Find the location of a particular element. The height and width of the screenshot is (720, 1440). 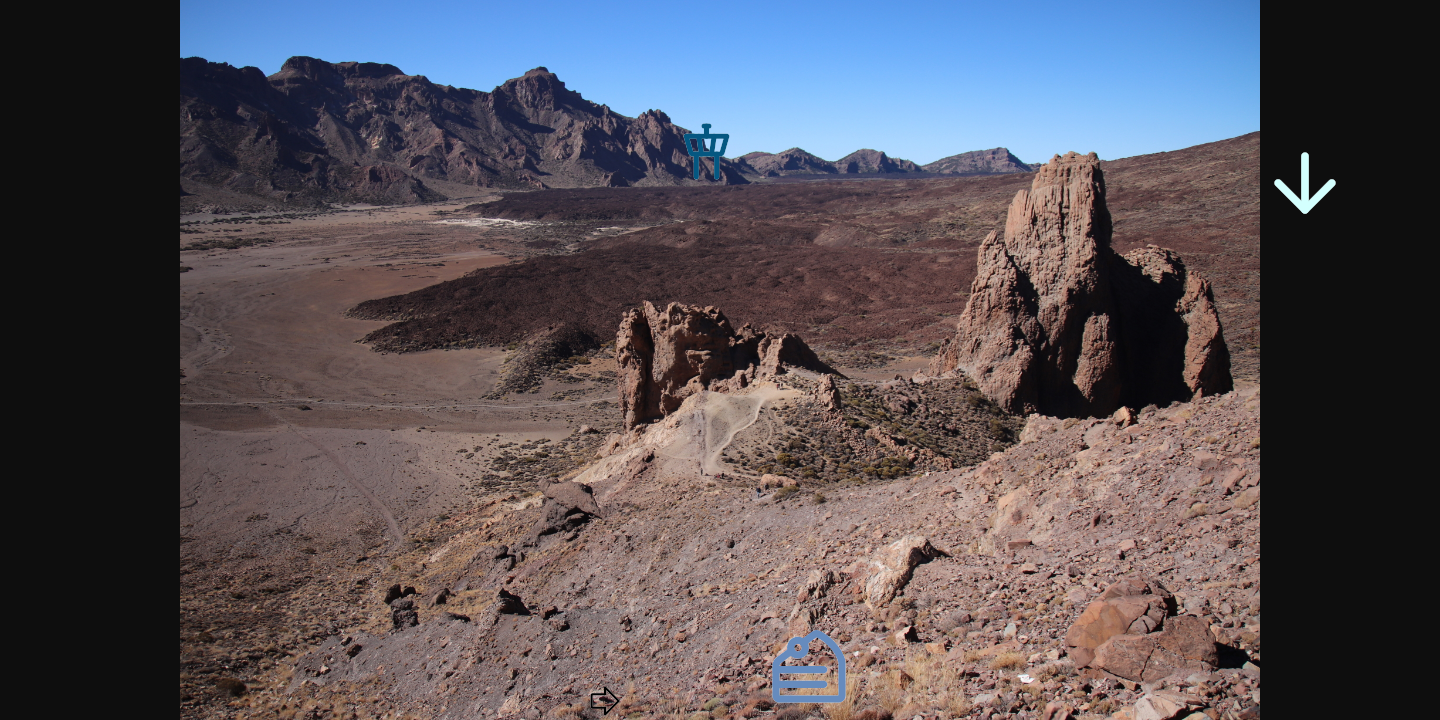

access air traffic control features is located at coordinates (706, 151).